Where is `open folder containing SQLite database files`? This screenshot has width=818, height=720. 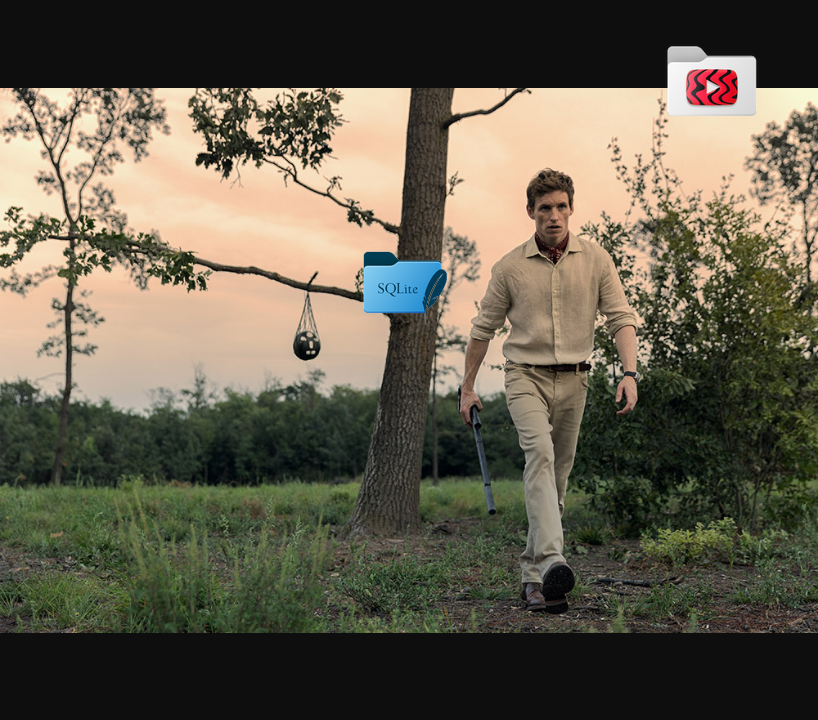 open folder containing SQLite database files is located at coordinates (402, 284).